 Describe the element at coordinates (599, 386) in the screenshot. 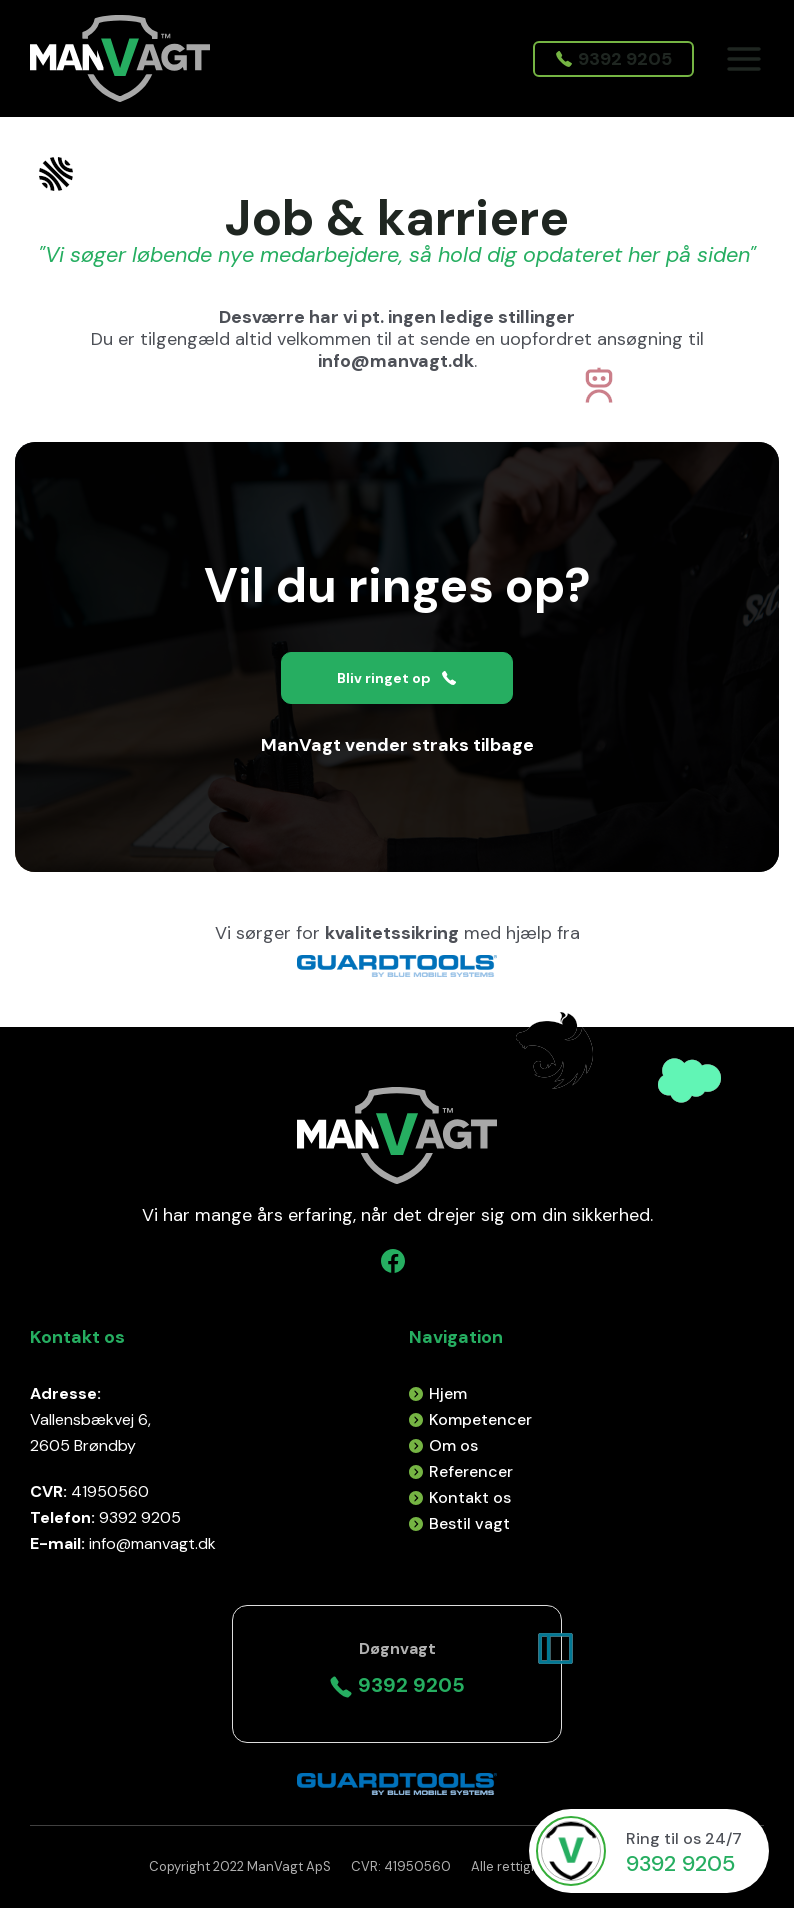

I see `access AI assistant or chatbot feature` at that location.